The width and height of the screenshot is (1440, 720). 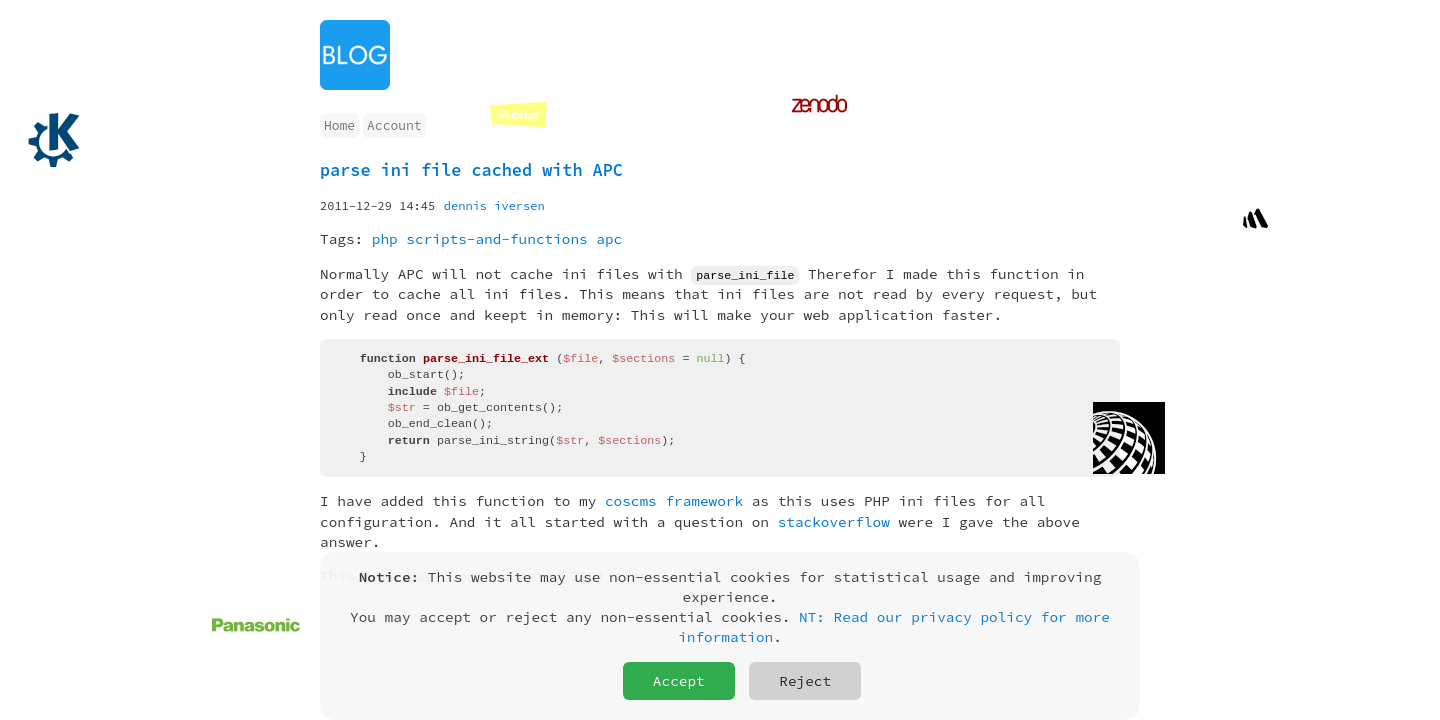 I want to click on open zenodo research repository, so click(x=819, y=103).